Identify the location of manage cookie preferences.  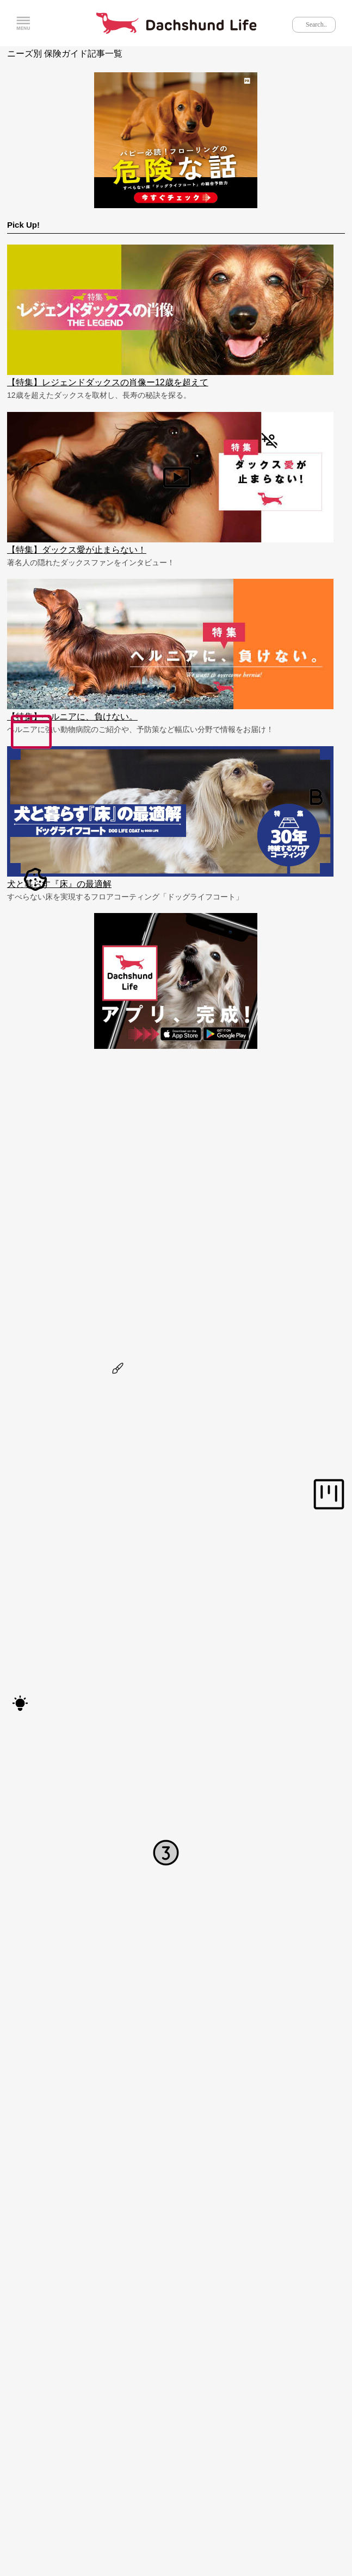
(35, 879).